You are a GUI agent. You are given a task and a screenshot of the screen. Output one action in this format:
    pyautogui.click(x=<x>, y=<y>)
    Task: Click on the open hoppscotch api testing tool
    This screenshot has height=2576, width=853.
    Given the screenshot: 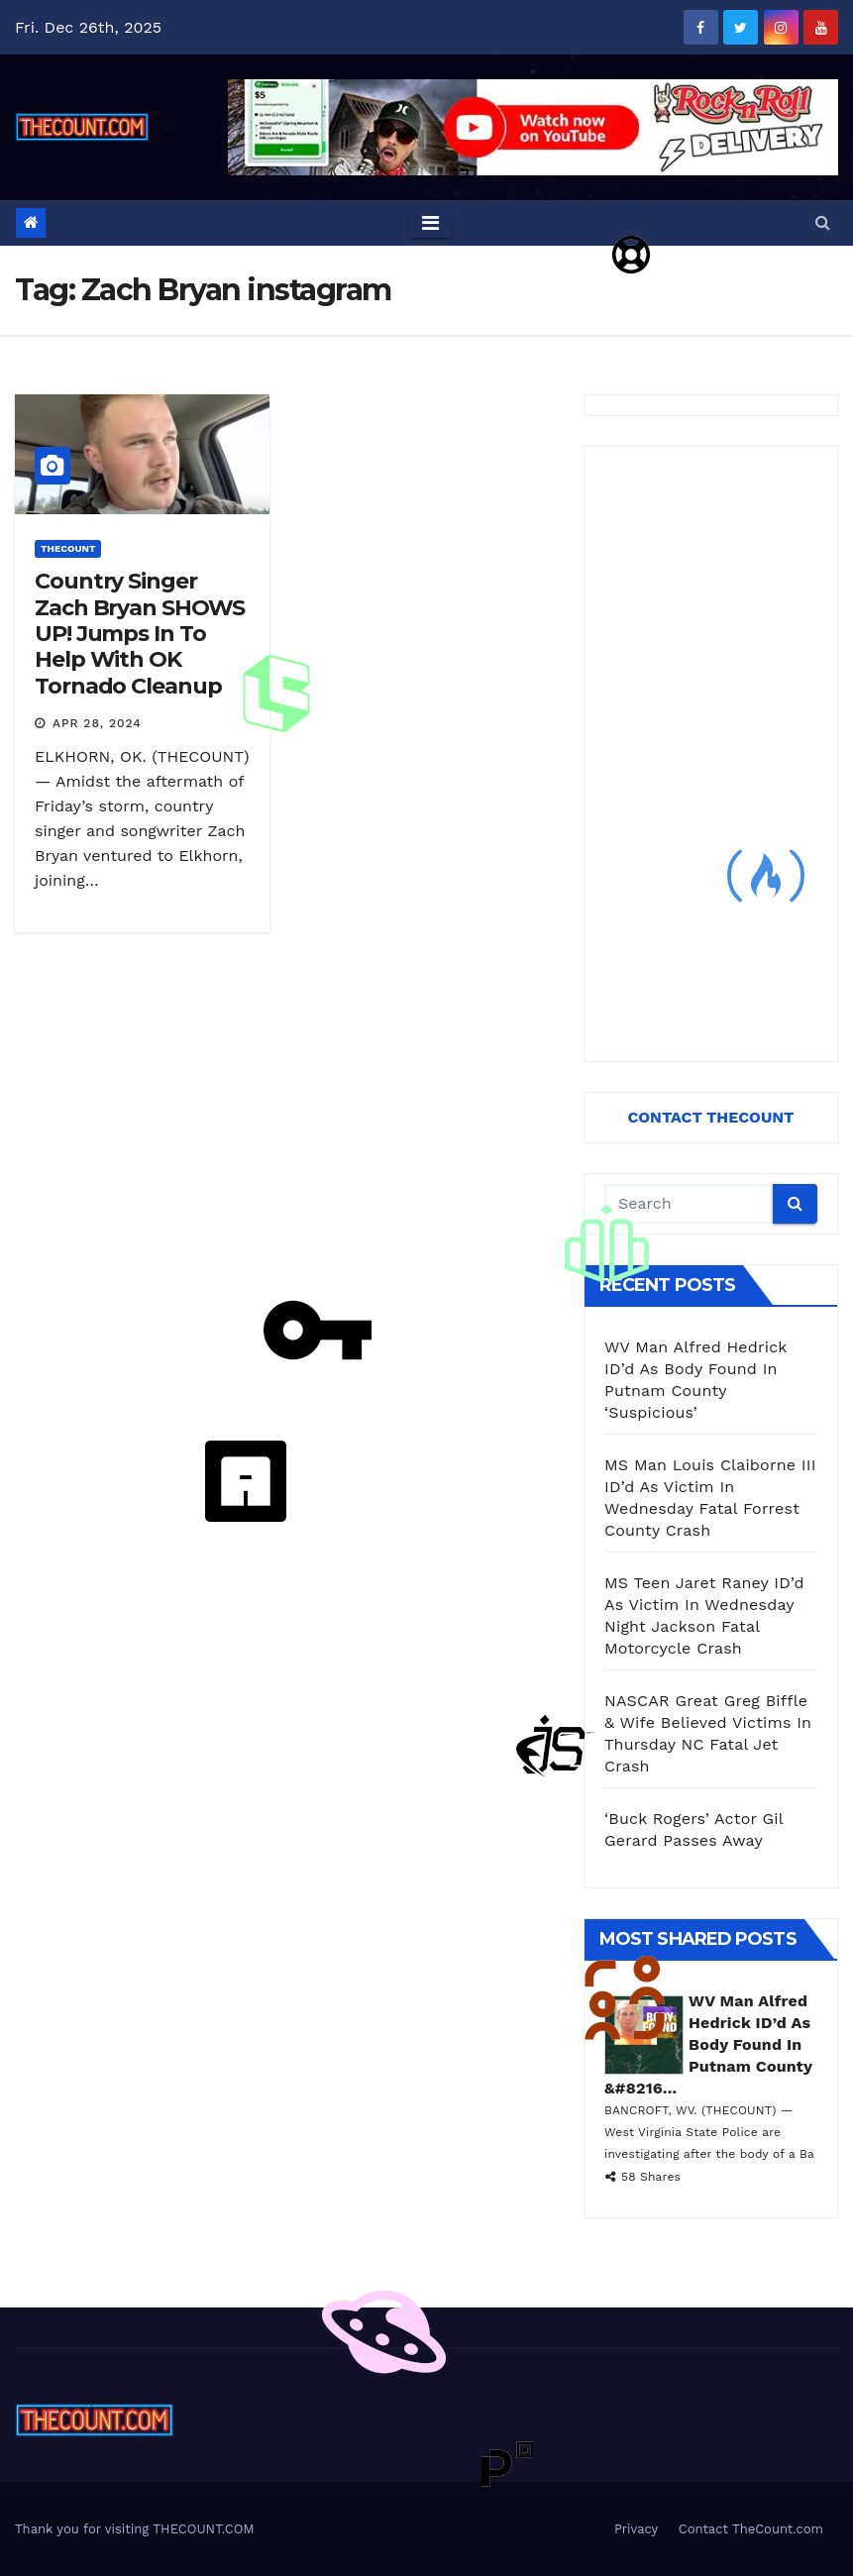 What is the action you would take?
    pyautogui.click(x=383, y=2331)
    